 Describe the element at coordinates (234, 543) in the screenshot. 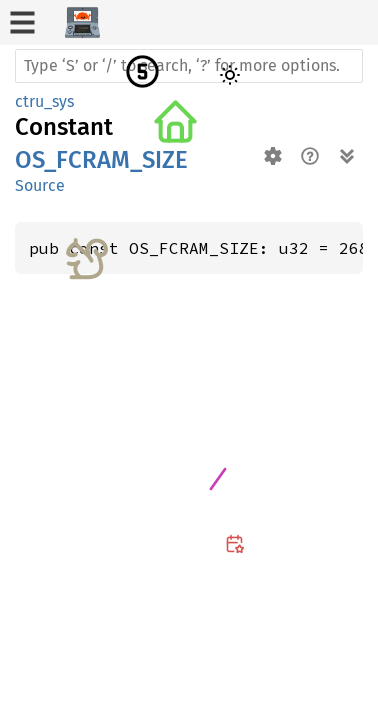

I see `view starred or favorite events` at that location.